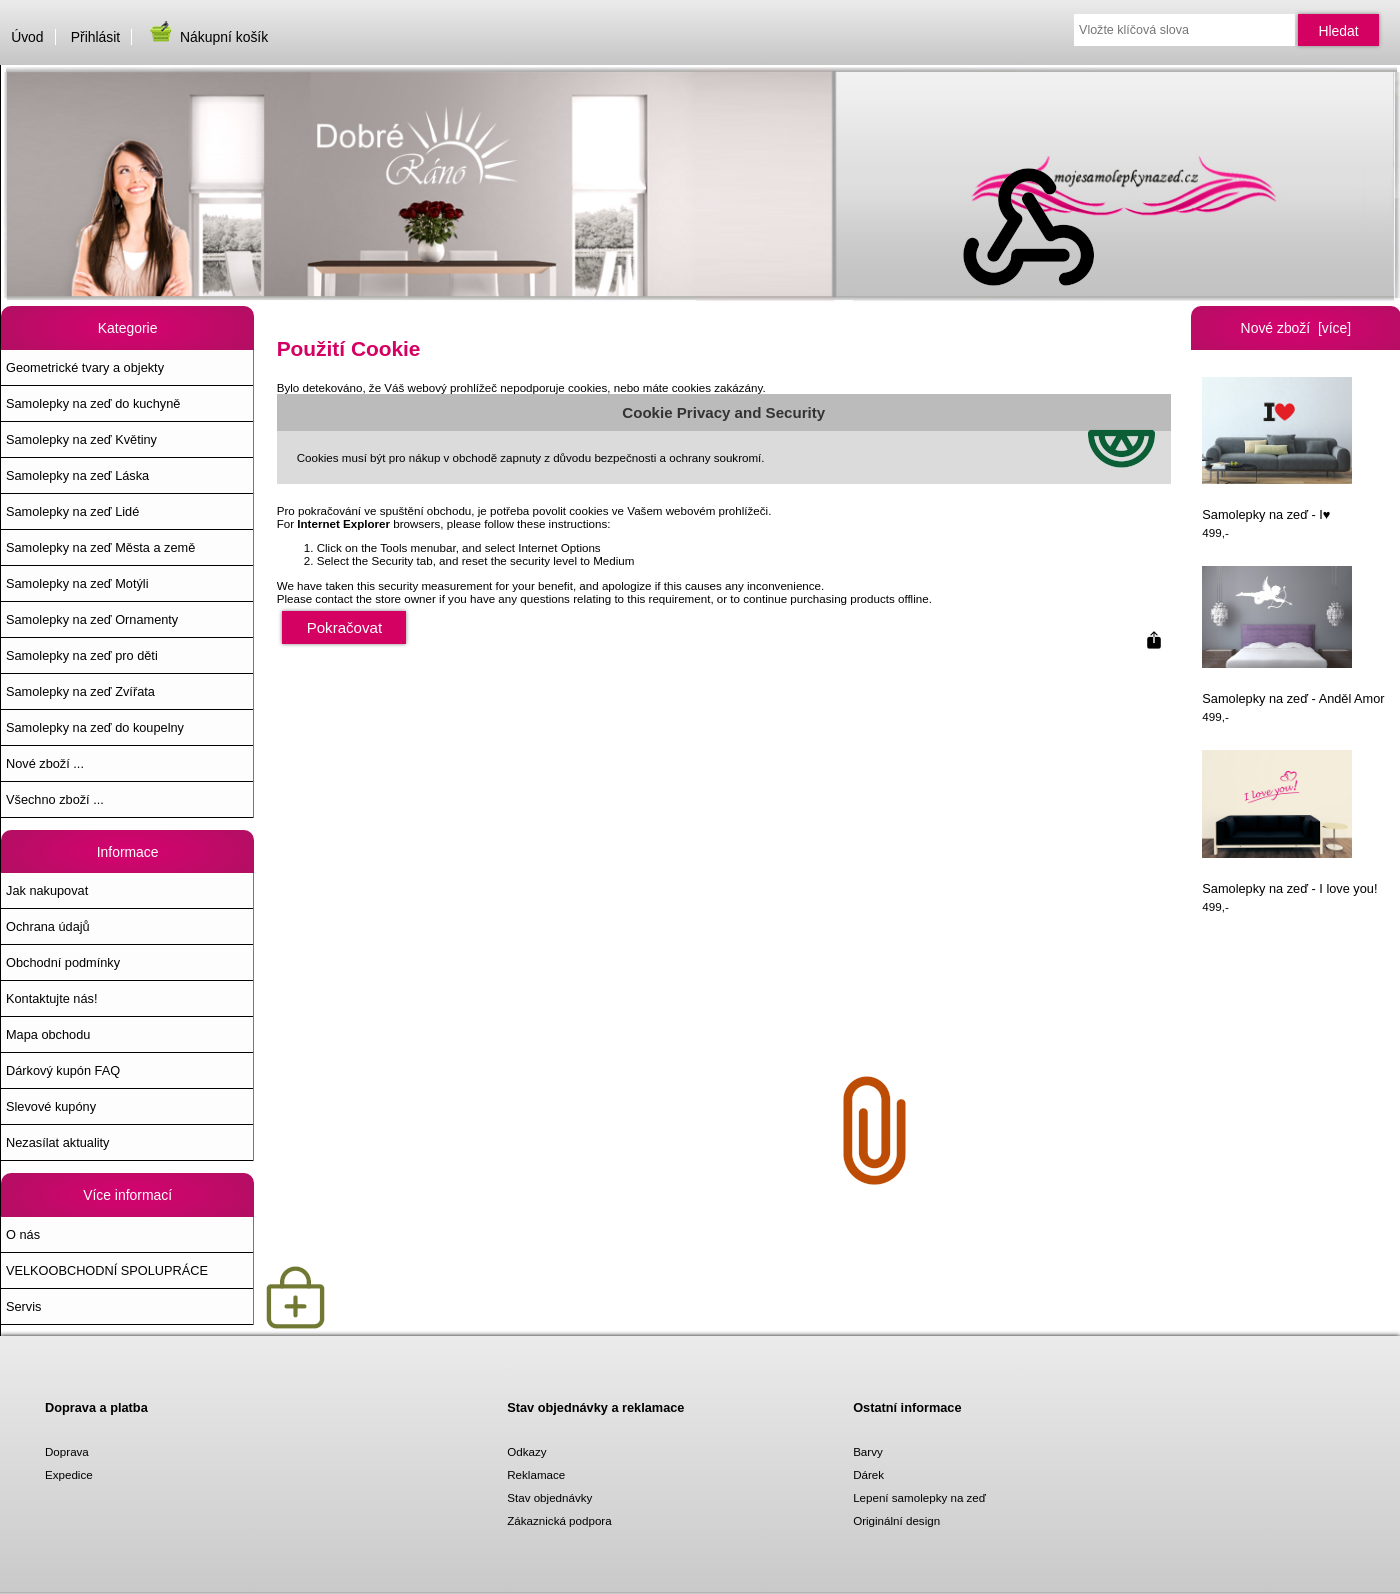 Image resolution: width=1400 pixels, height=1594 pixels. Describe the element at coordinates (1028, 233) in the screenshot. I see `configure webhook integrations` at that location.